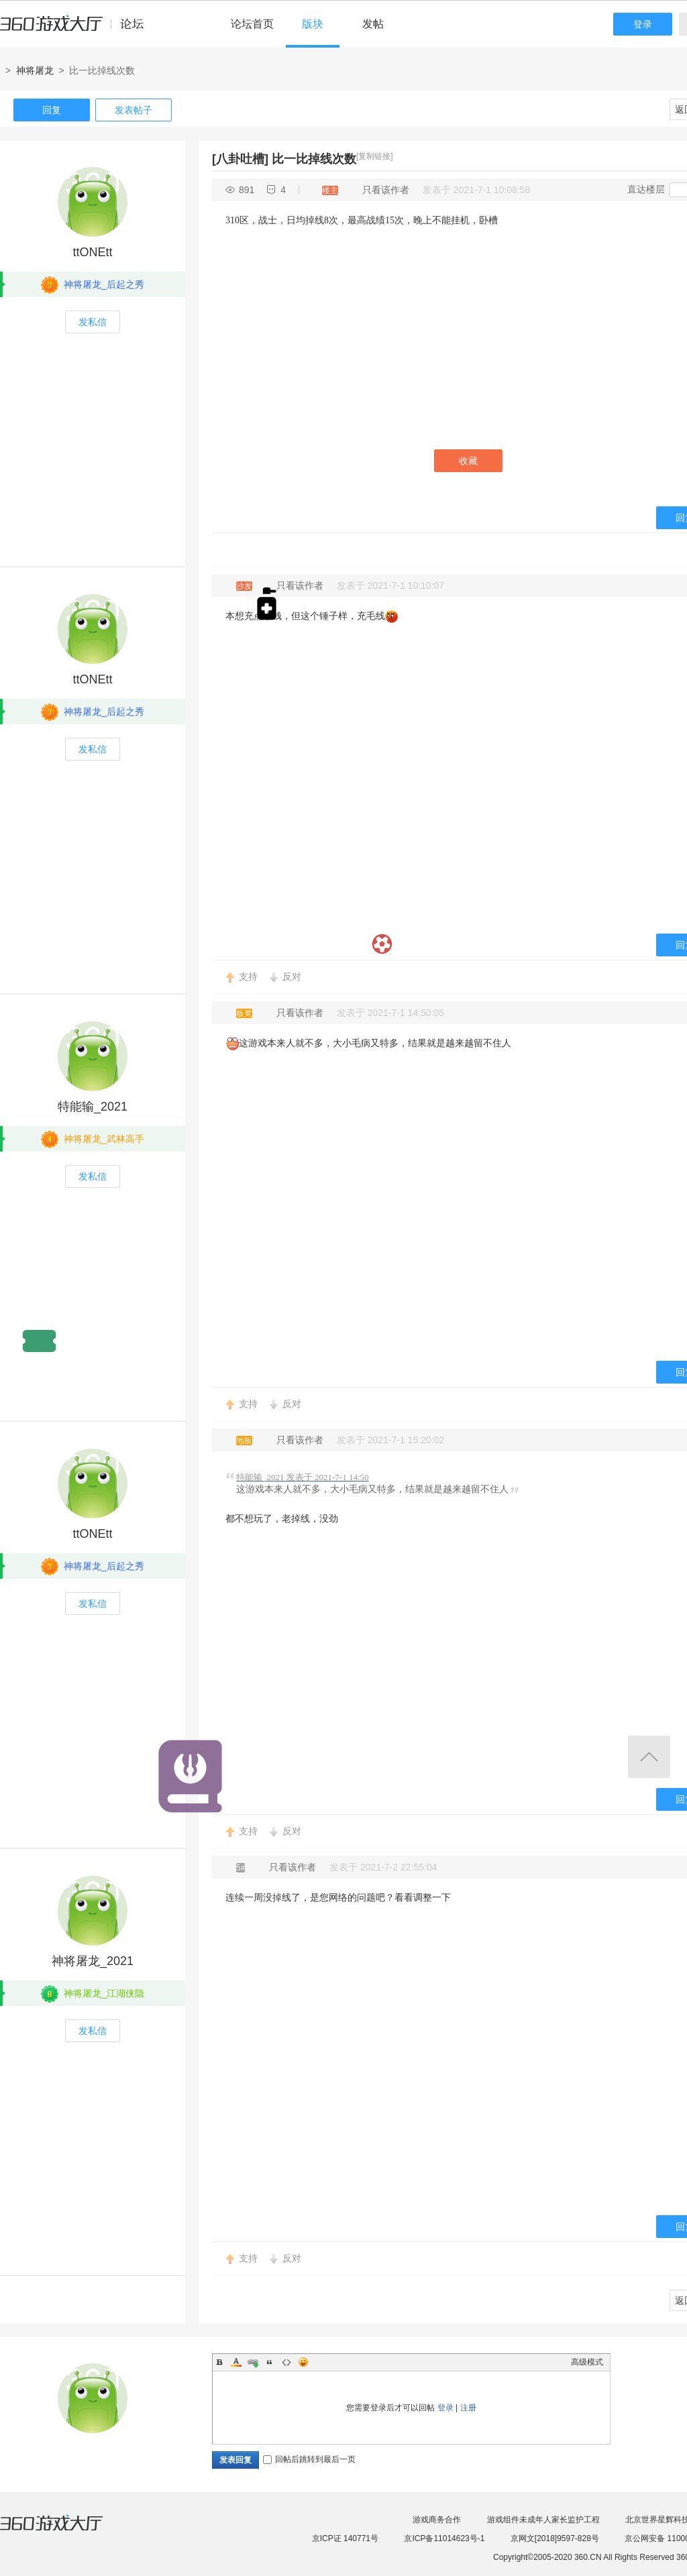  What do you see at coordinates (39, 1341) in the screenshot?
I see `access your tickets or passes` at bounding box center [39, 1341].